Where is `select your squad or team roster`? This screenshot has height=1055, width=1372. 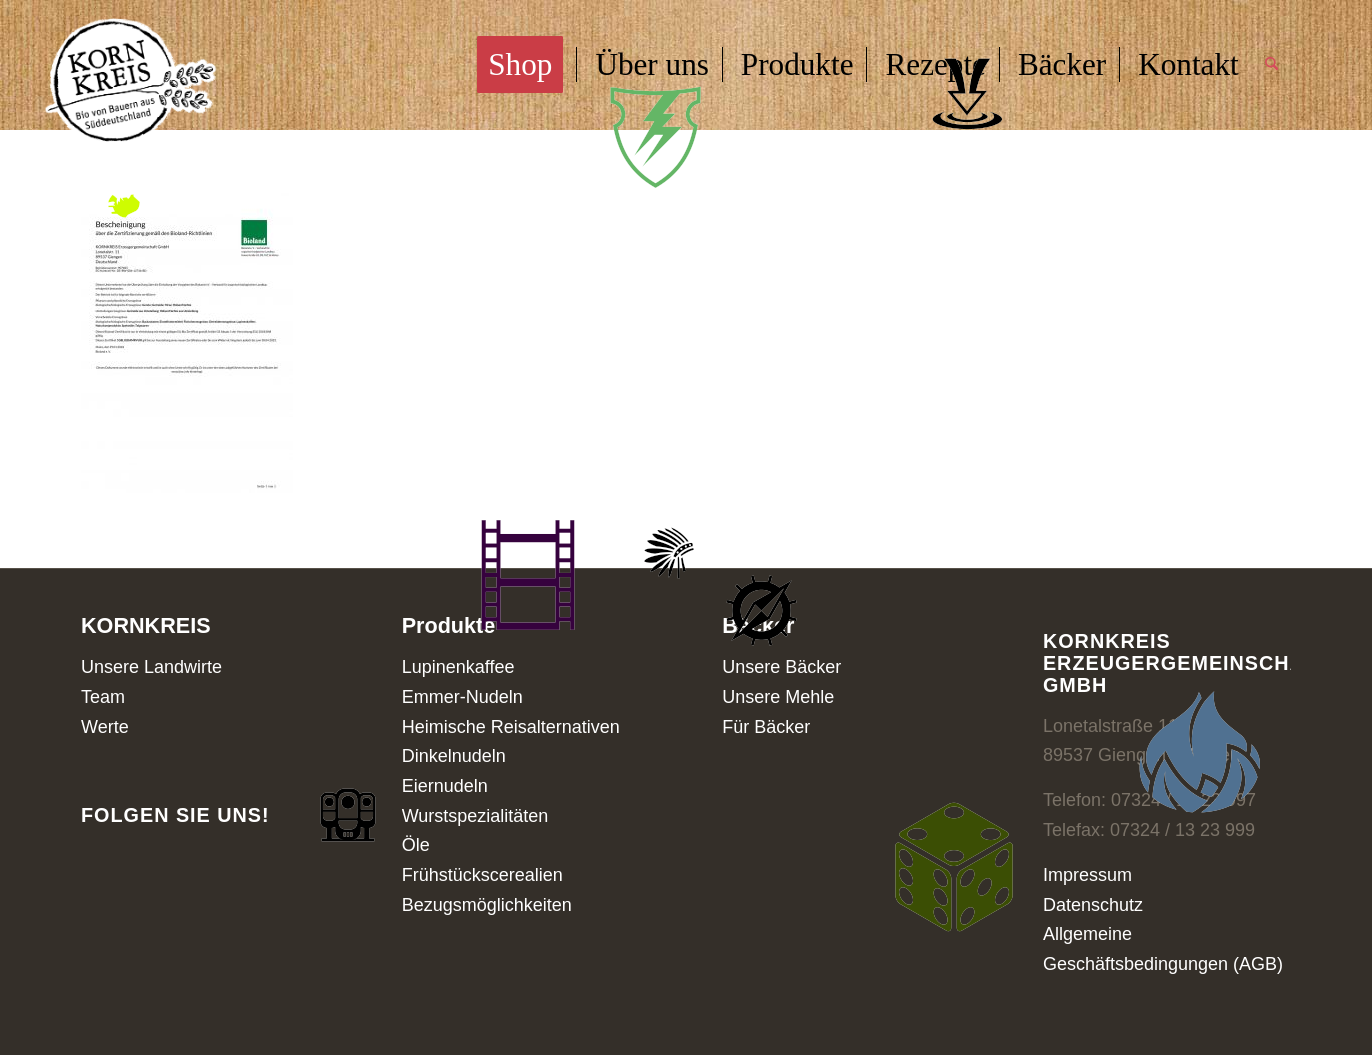 select your squad or team roster is located at coordinates (348, 815).